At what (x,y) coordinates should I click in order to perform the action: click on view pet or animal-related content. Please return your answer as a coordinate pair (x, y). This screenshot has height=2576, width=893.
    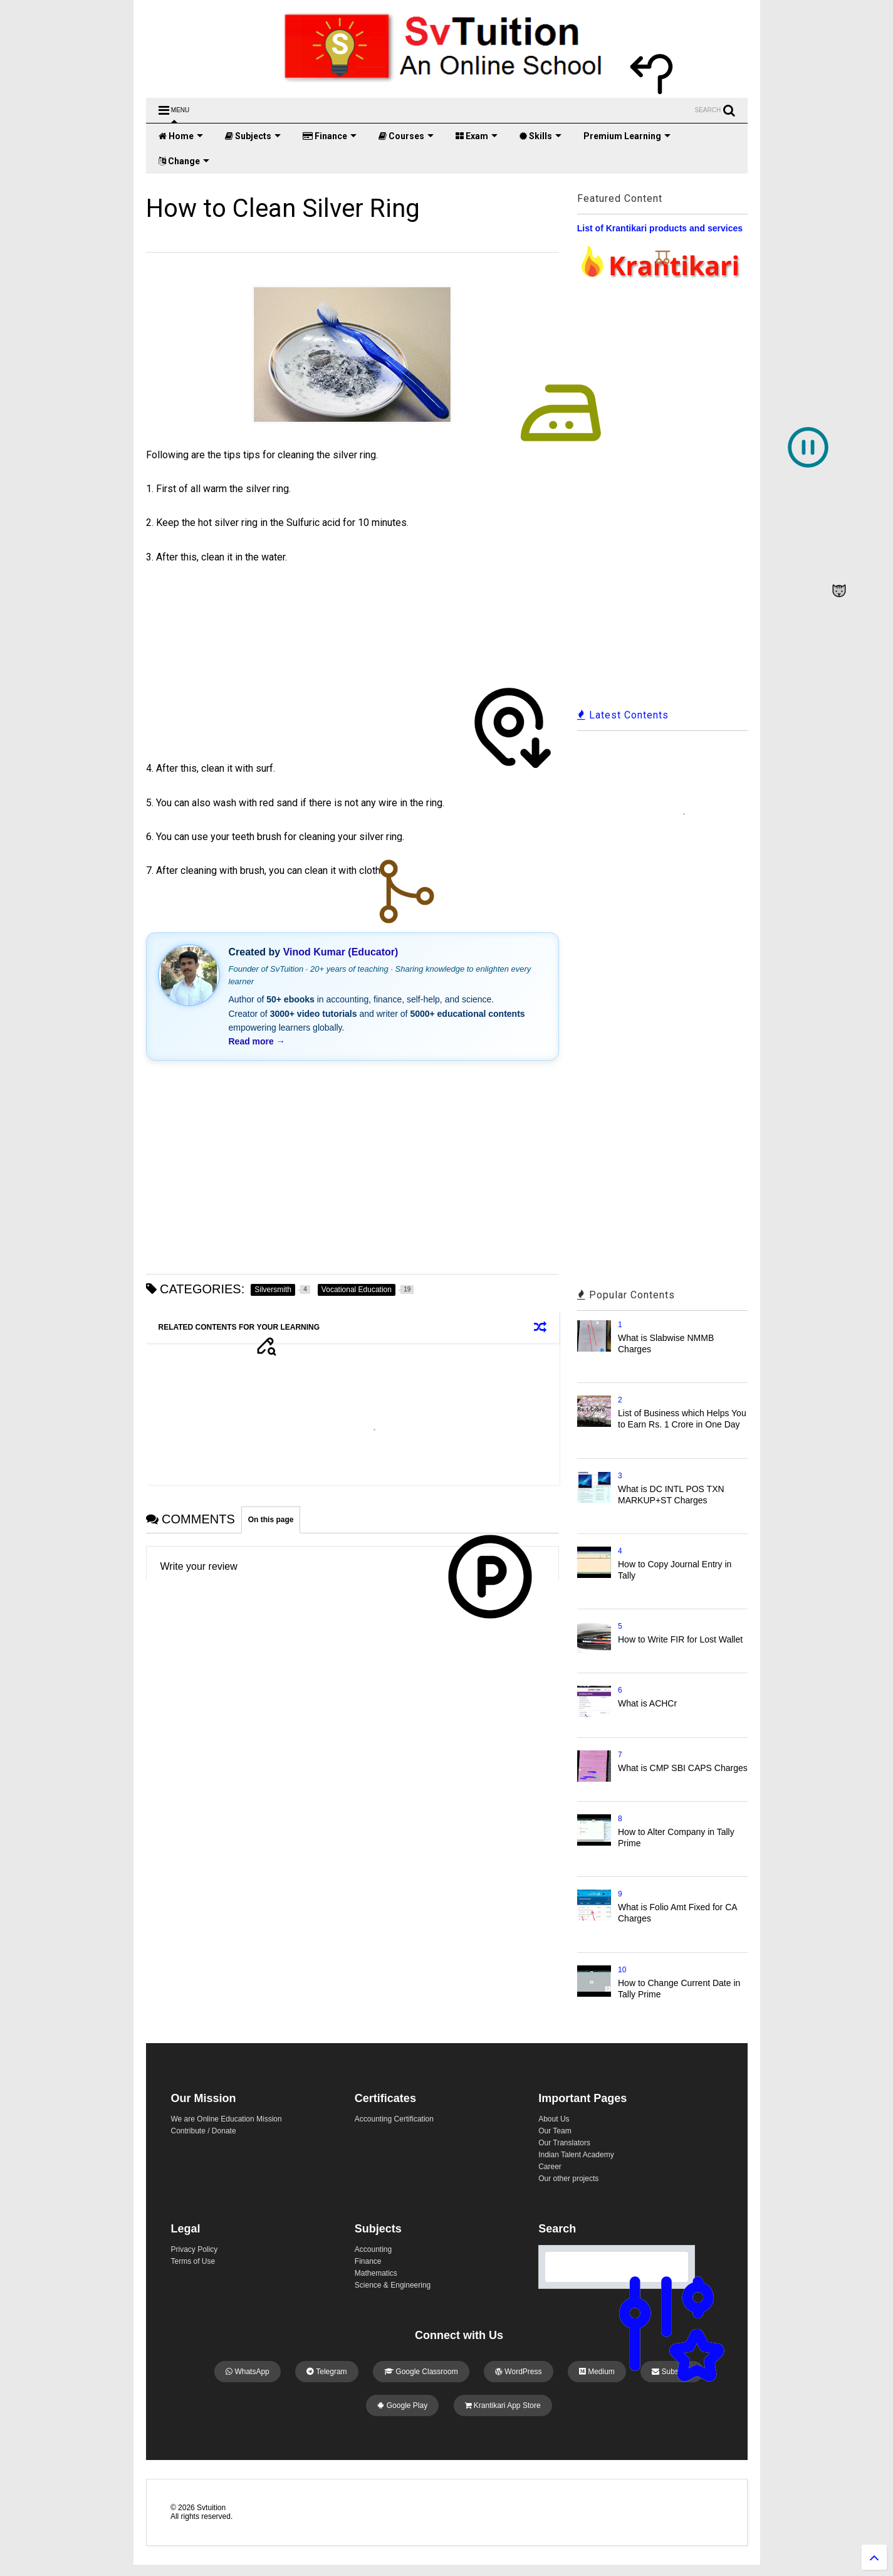
    Looking at the image, I should click on (839, 591).